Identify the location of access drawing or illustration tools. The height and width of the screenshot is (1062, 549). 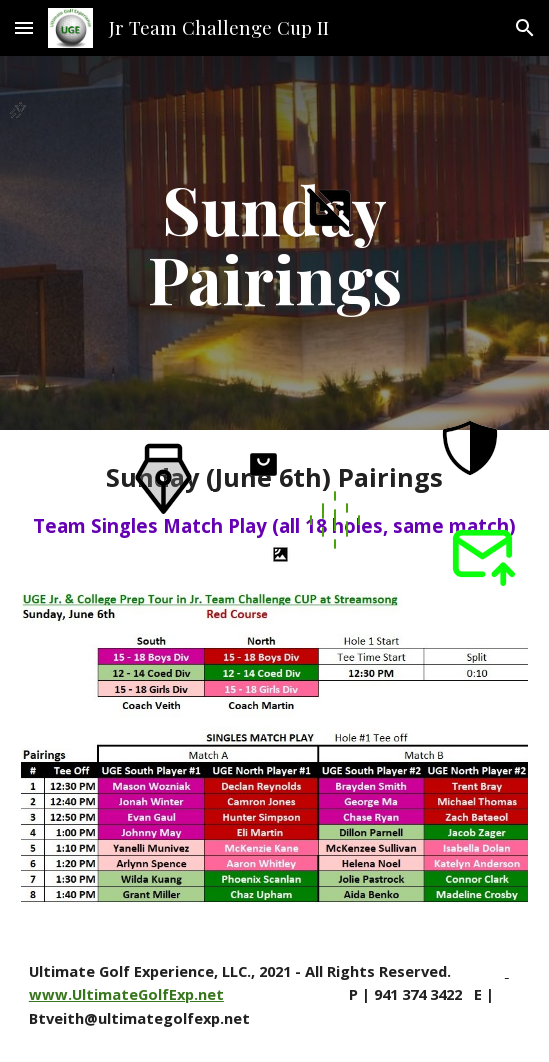
(163, 476).